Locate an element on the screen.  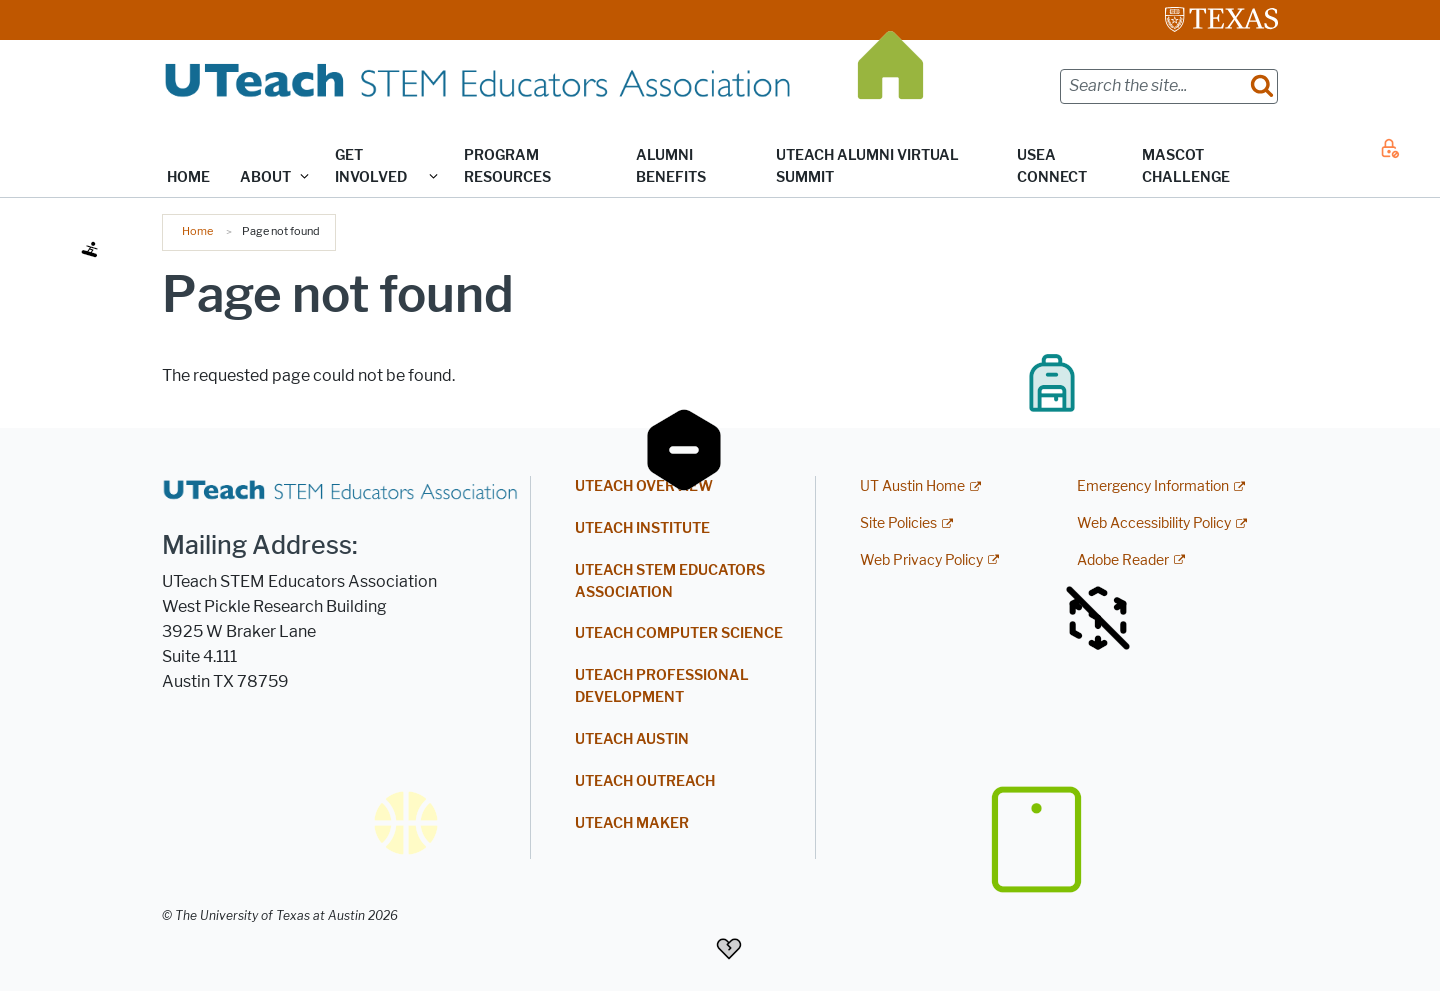
cancel or revoke access permissions is located at coordinates (1389, 148).